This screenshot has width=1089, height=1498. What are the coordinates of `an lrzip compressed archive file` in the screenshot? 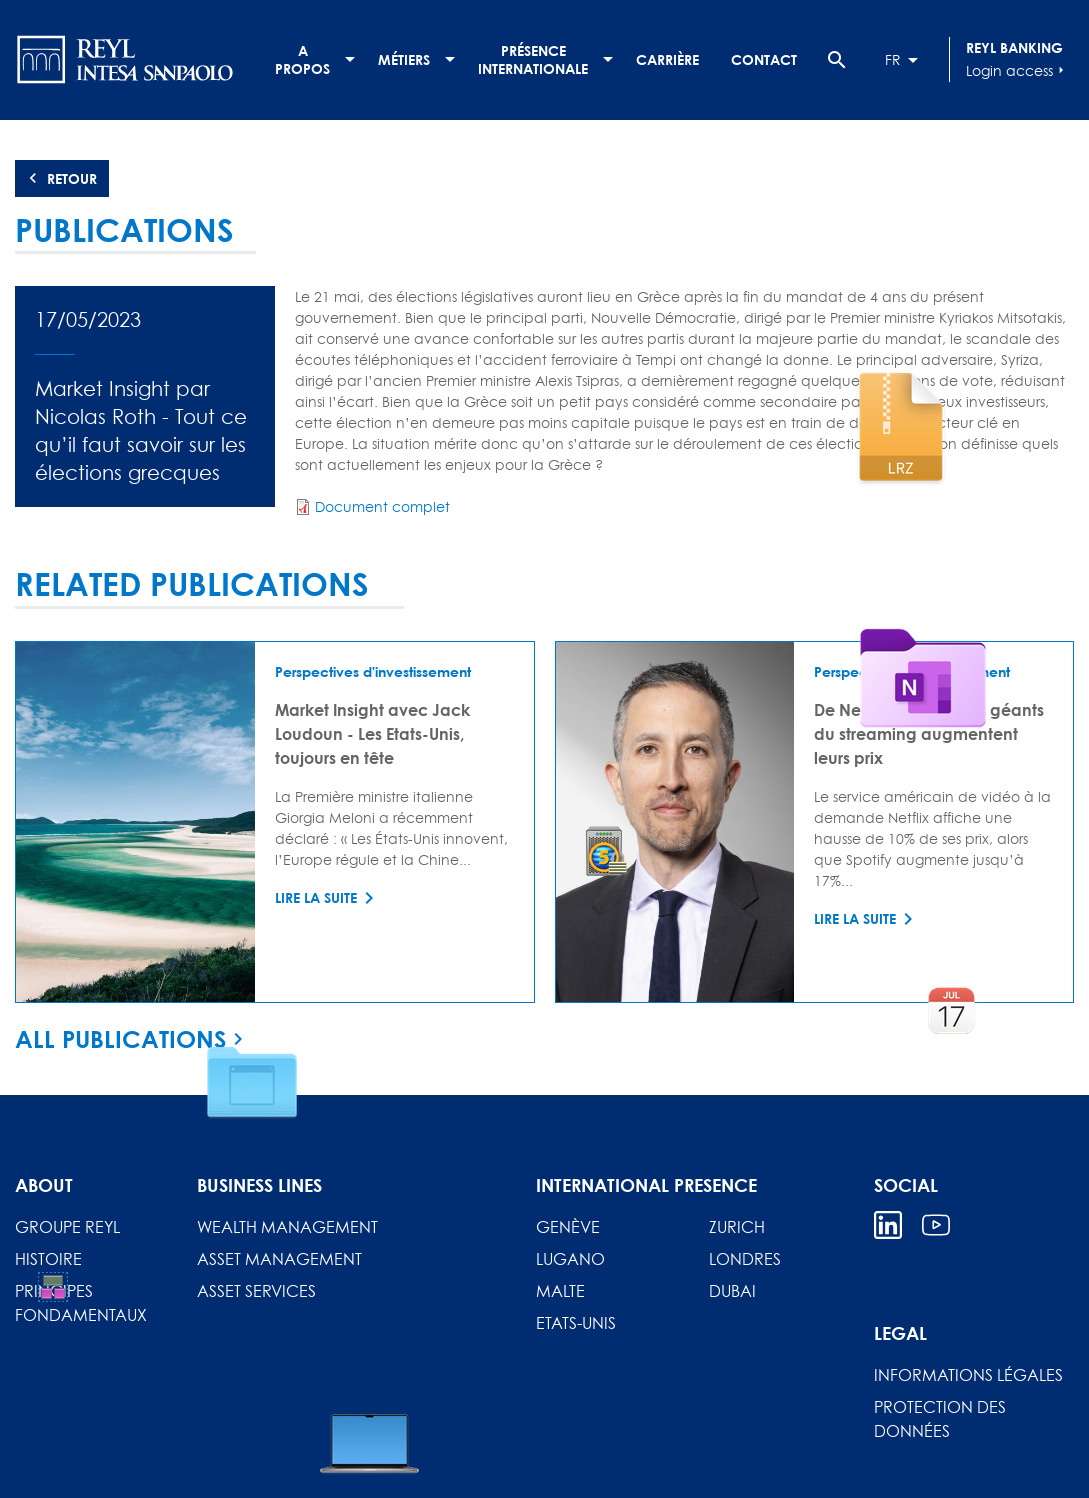 It's located at (901, 429).